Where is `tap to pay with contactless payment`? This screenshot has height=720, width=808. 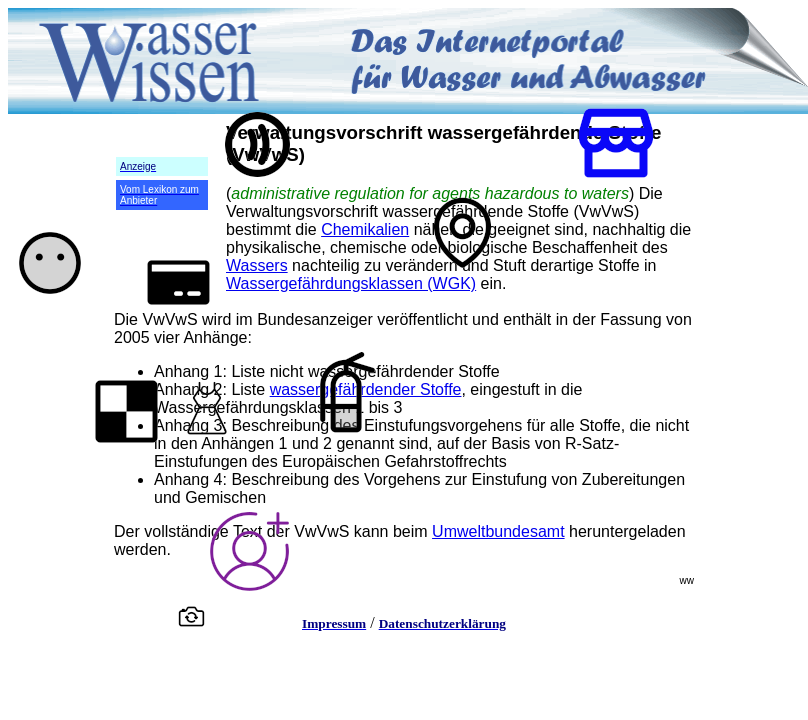
tap to pay with contactless payment is located at coordinates (257, 144).